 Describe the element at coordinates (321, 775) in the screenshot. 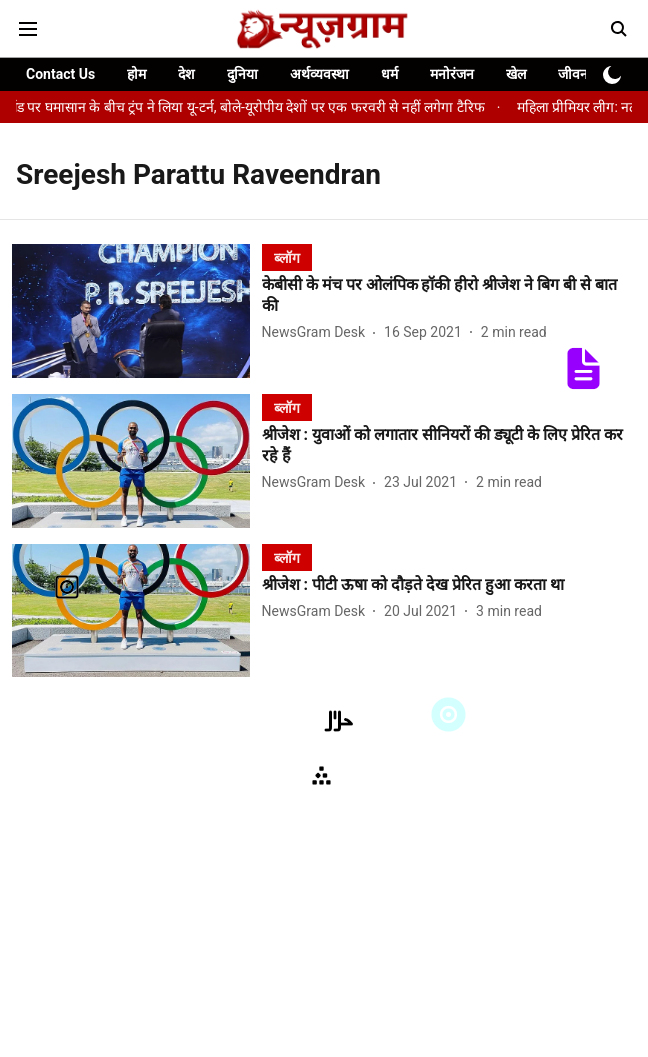

I see `view stacked or layered resources` at that location.